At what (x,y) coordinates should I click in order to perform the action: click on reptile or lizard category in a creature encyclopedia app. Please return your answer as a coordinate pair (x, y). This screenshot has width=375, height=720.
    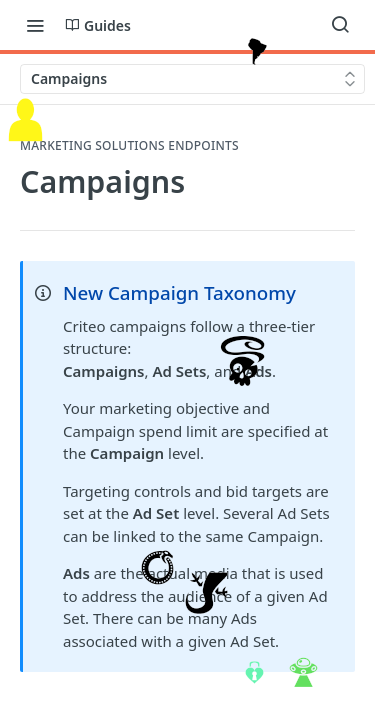
    Looking at the image, I should click on (206, 593).